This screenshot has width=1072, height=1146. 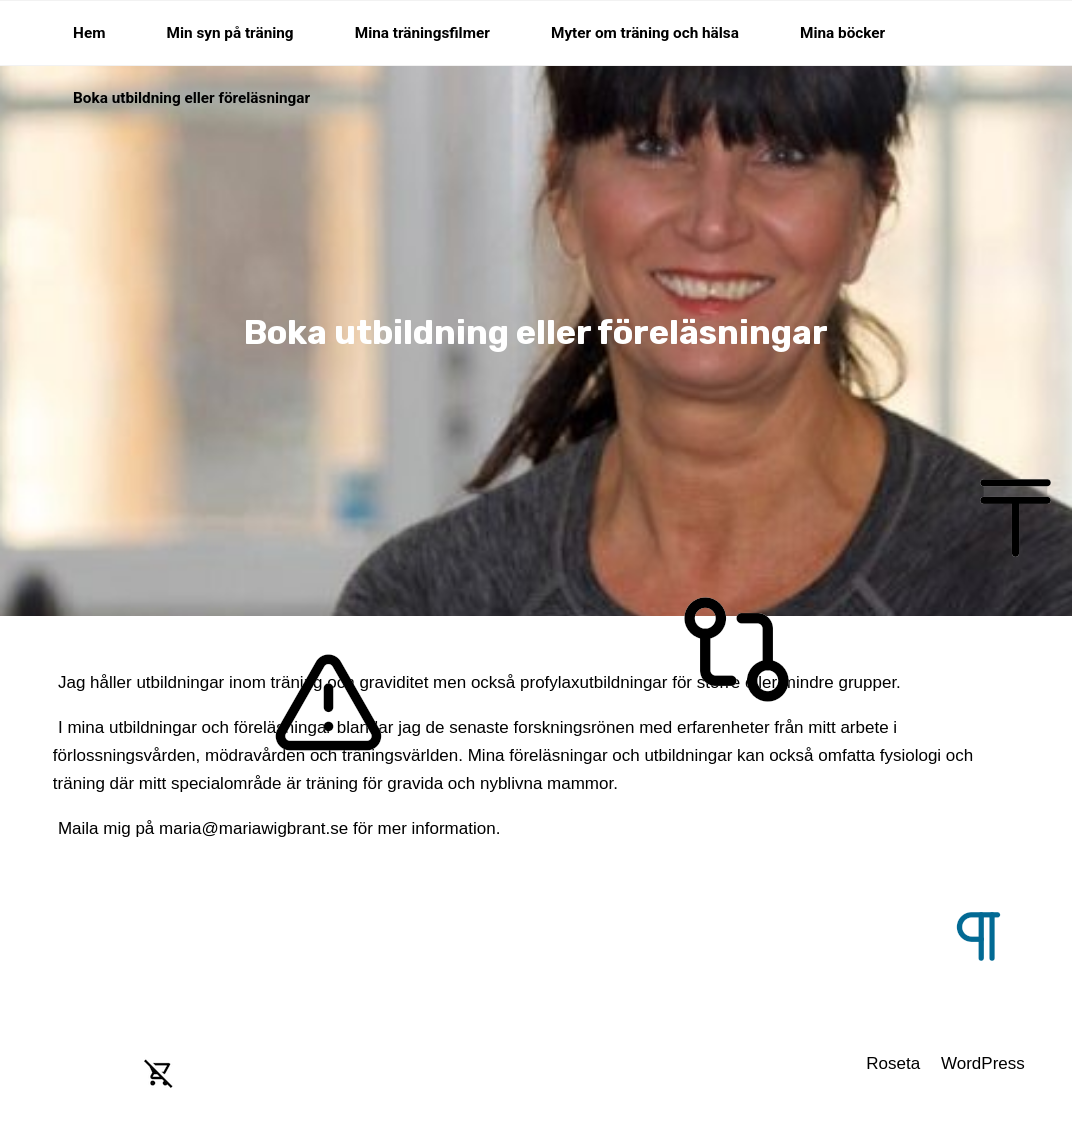 I want to click on indicates a warning or alert status, so click(x=328, y=702).